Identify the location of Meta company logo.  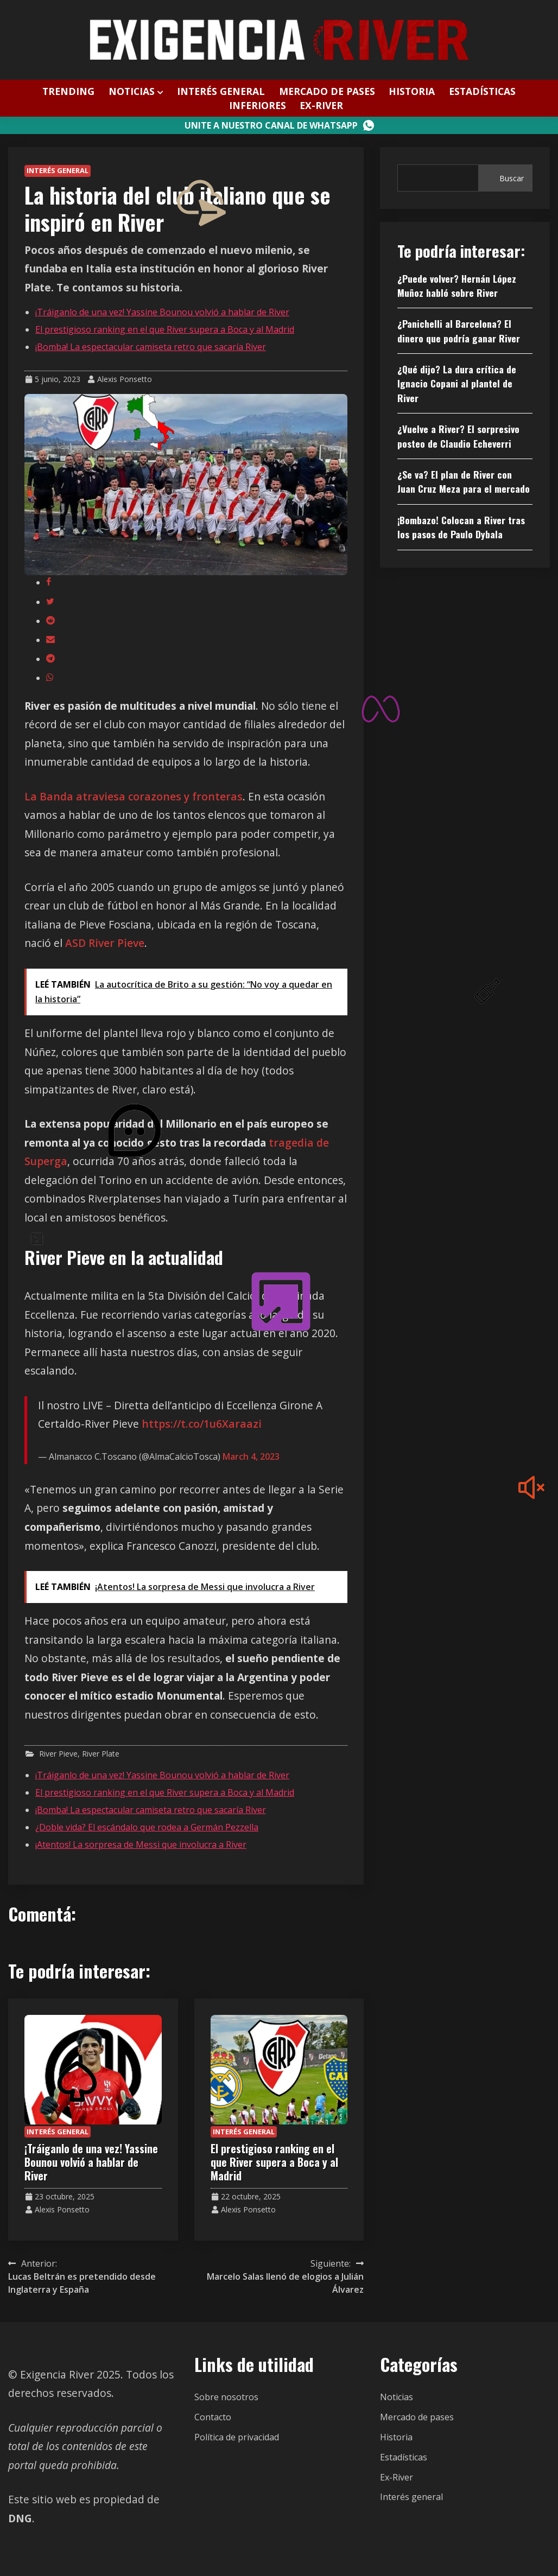
(381, 709).